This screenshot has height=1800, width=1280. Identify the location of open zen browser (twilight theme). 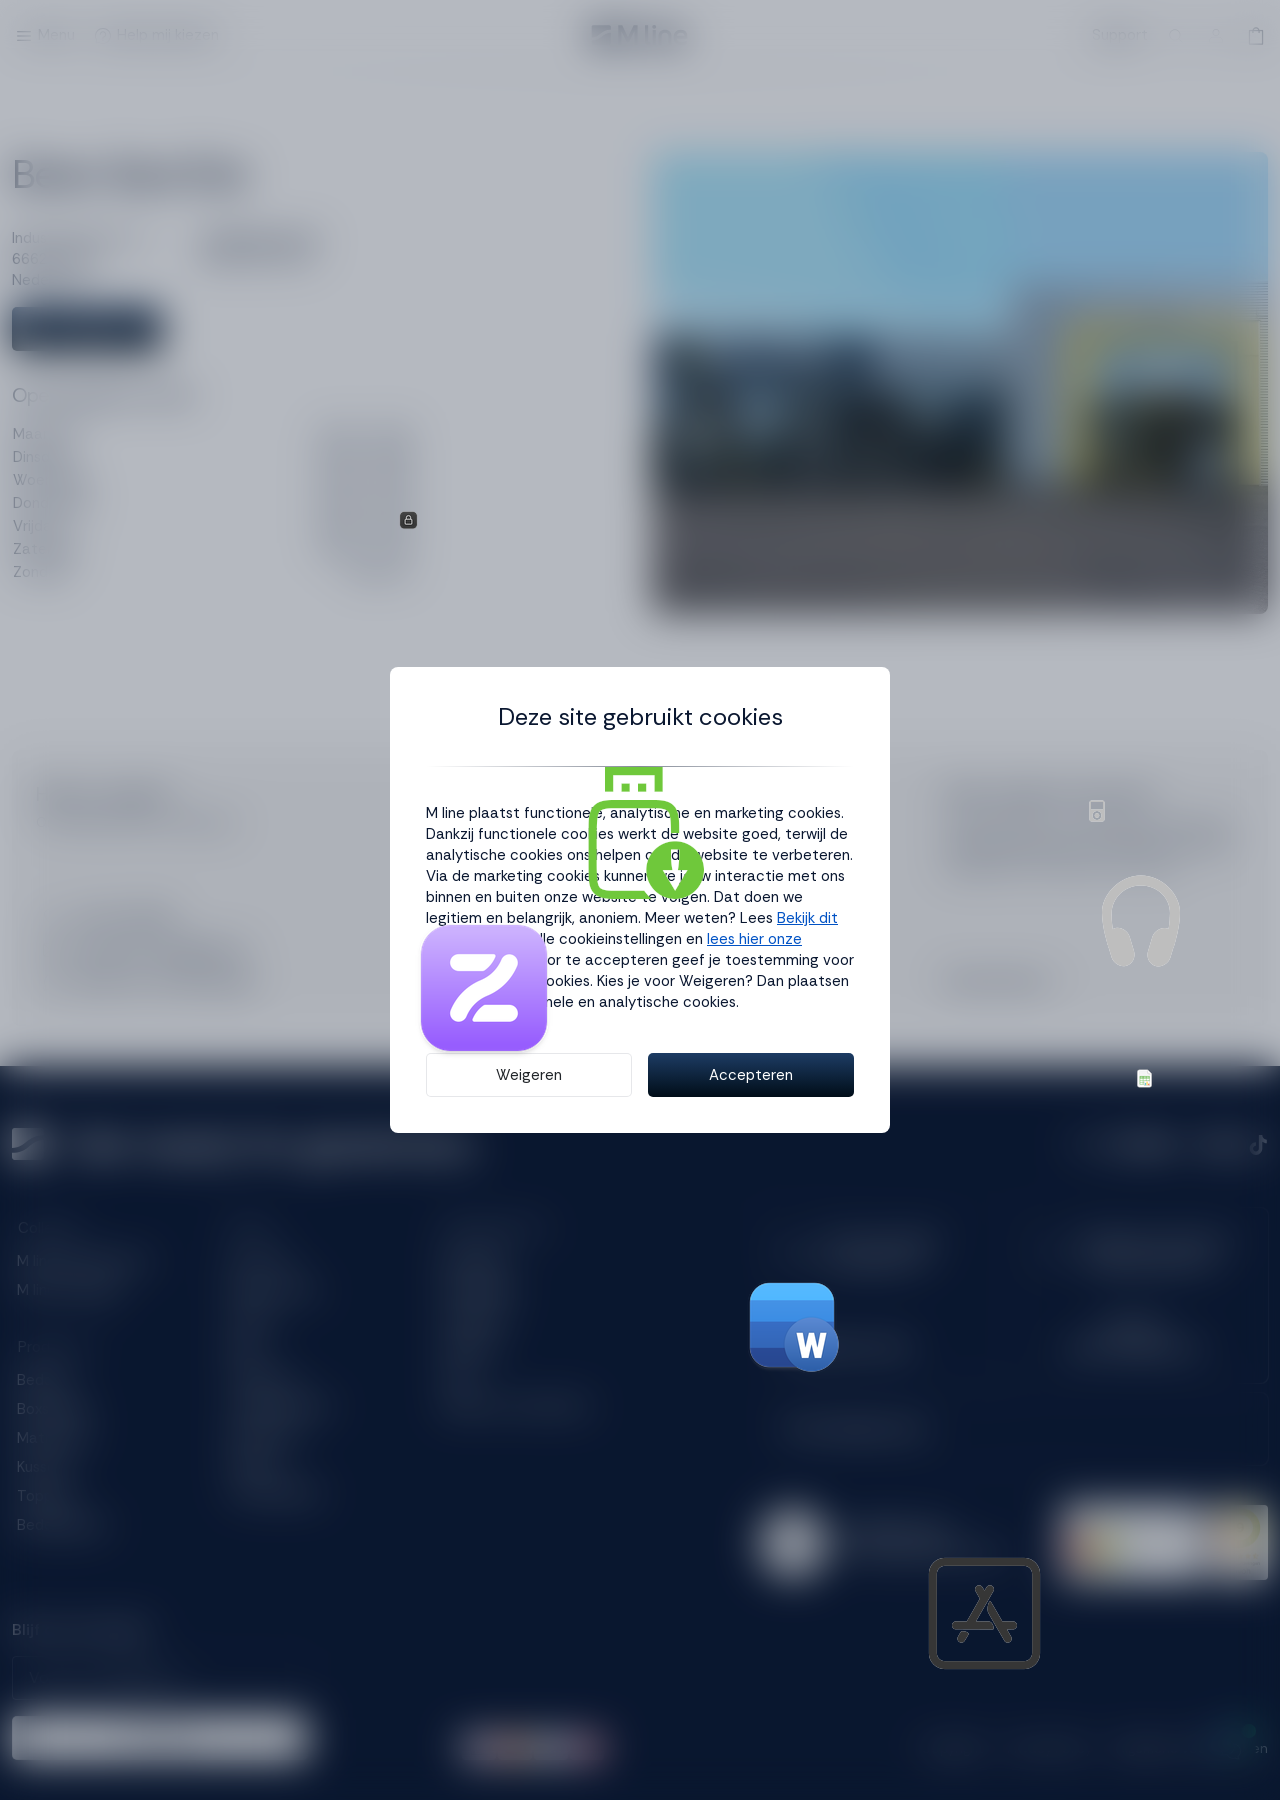
(484, 988).